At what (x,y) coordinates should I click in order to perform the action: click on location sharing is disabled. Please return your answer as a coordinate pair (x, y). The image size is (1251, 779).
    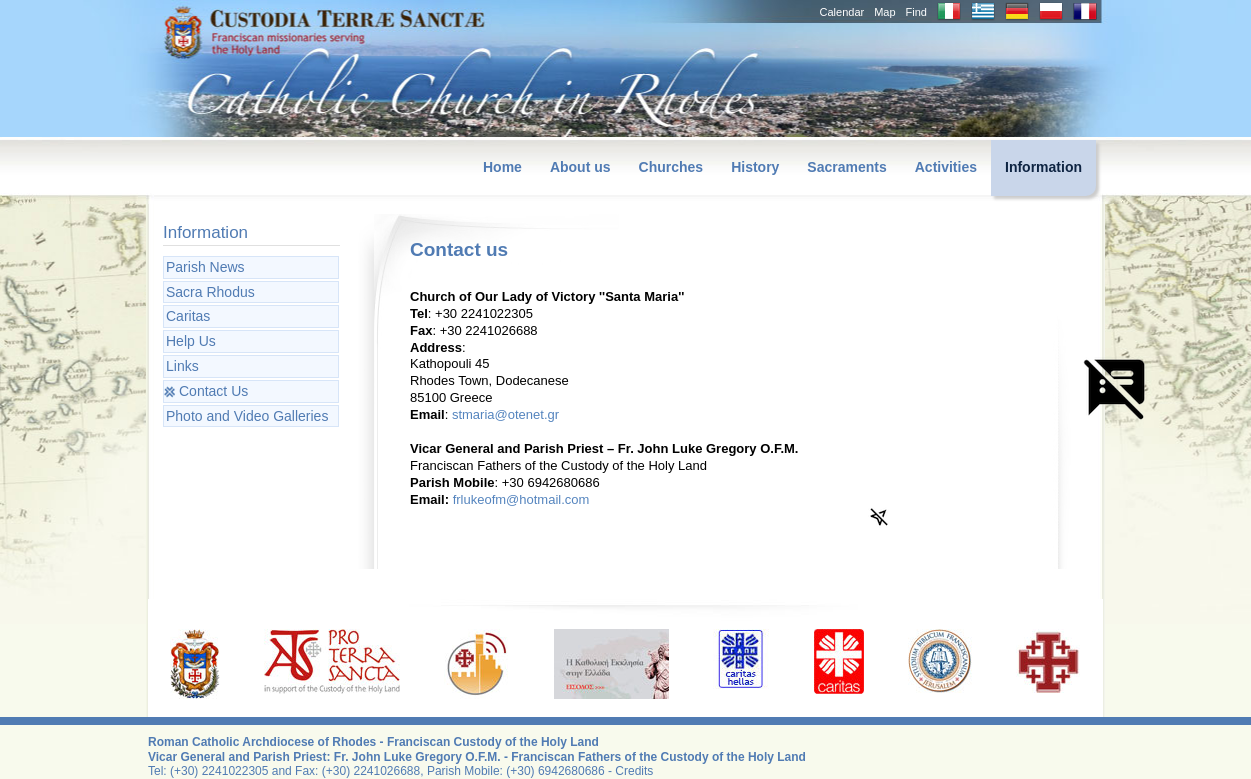
    Looking at the image, I should click on (878, 517).